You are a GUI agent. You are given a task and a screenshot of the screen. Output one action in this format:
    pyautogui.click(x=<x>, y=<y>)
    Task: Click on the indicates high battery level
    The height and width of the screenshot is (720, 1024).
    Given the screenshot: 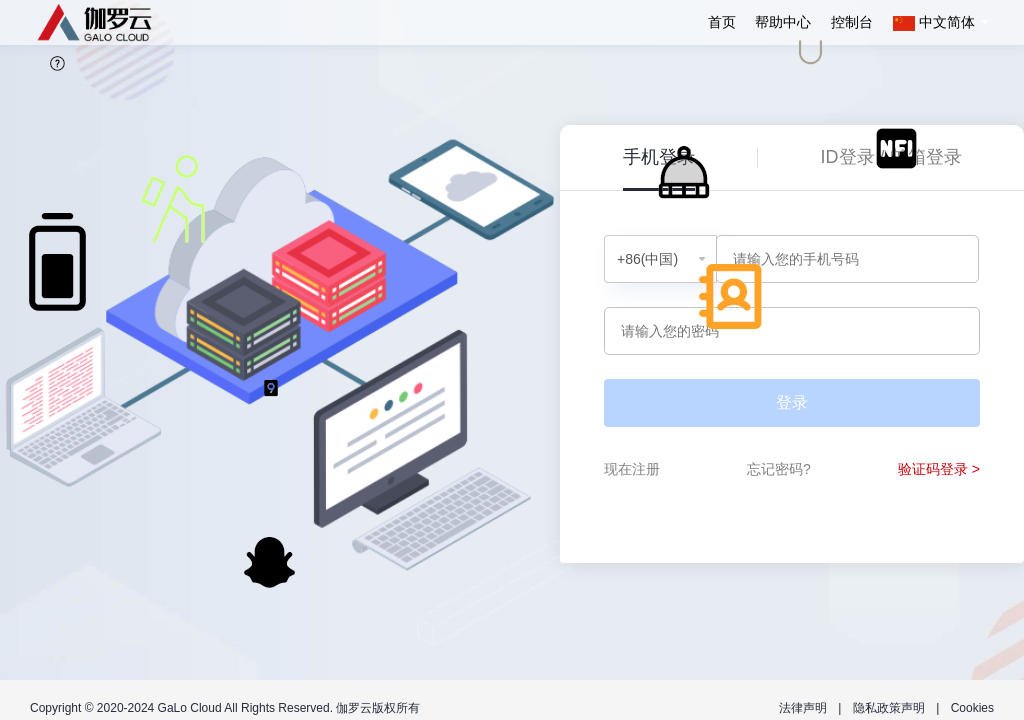 What is the action you would take?
    pyautogui.click(x=57, y=263)
    